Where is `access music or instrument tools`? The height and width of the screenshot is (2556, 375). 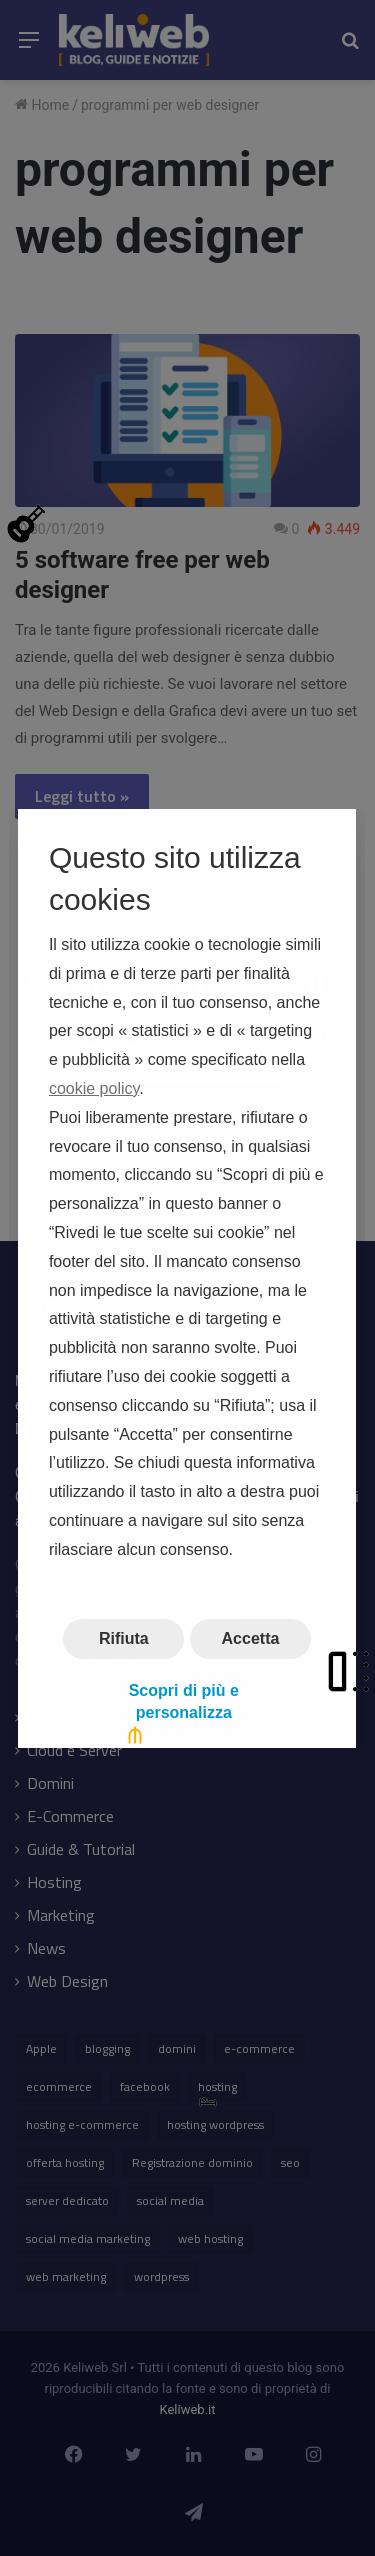
access music or instrument tools is located at coordinates (26, 524).